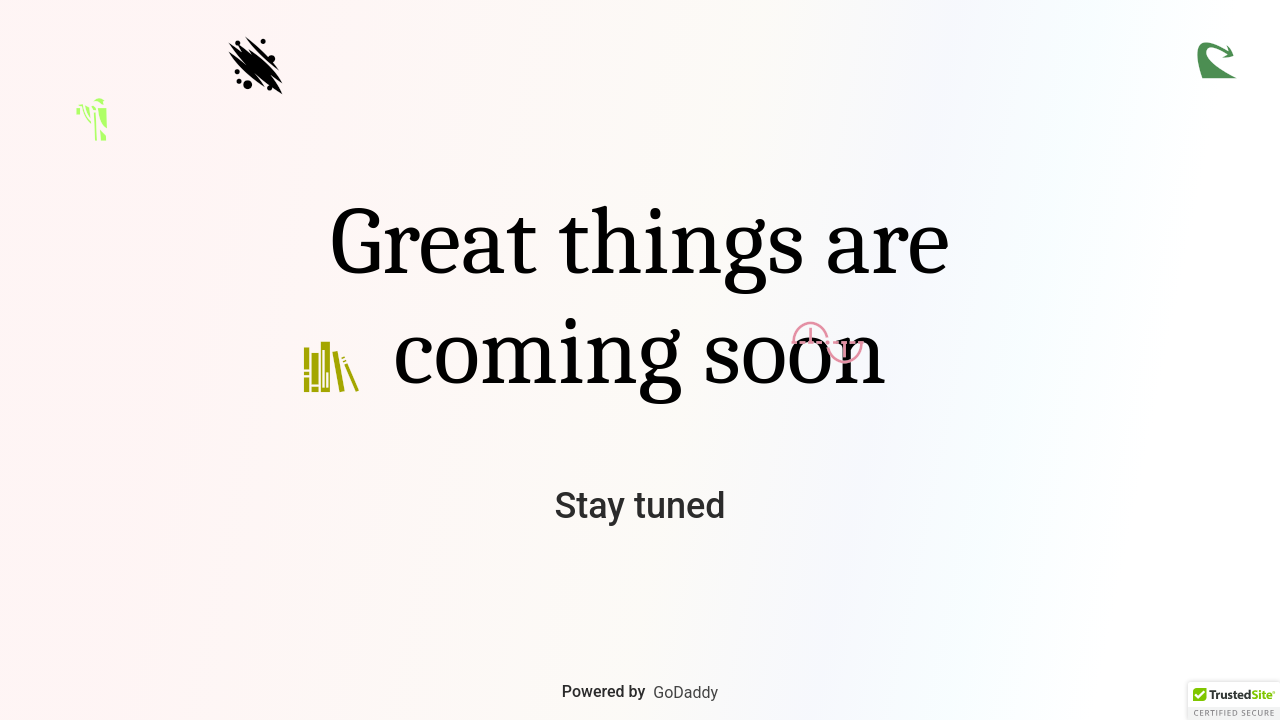 This screenshot has width=1280, height=720. Describe the element at coordinates (827, 342) in the screenshot. I see `view diagram or flowchart` at that location.